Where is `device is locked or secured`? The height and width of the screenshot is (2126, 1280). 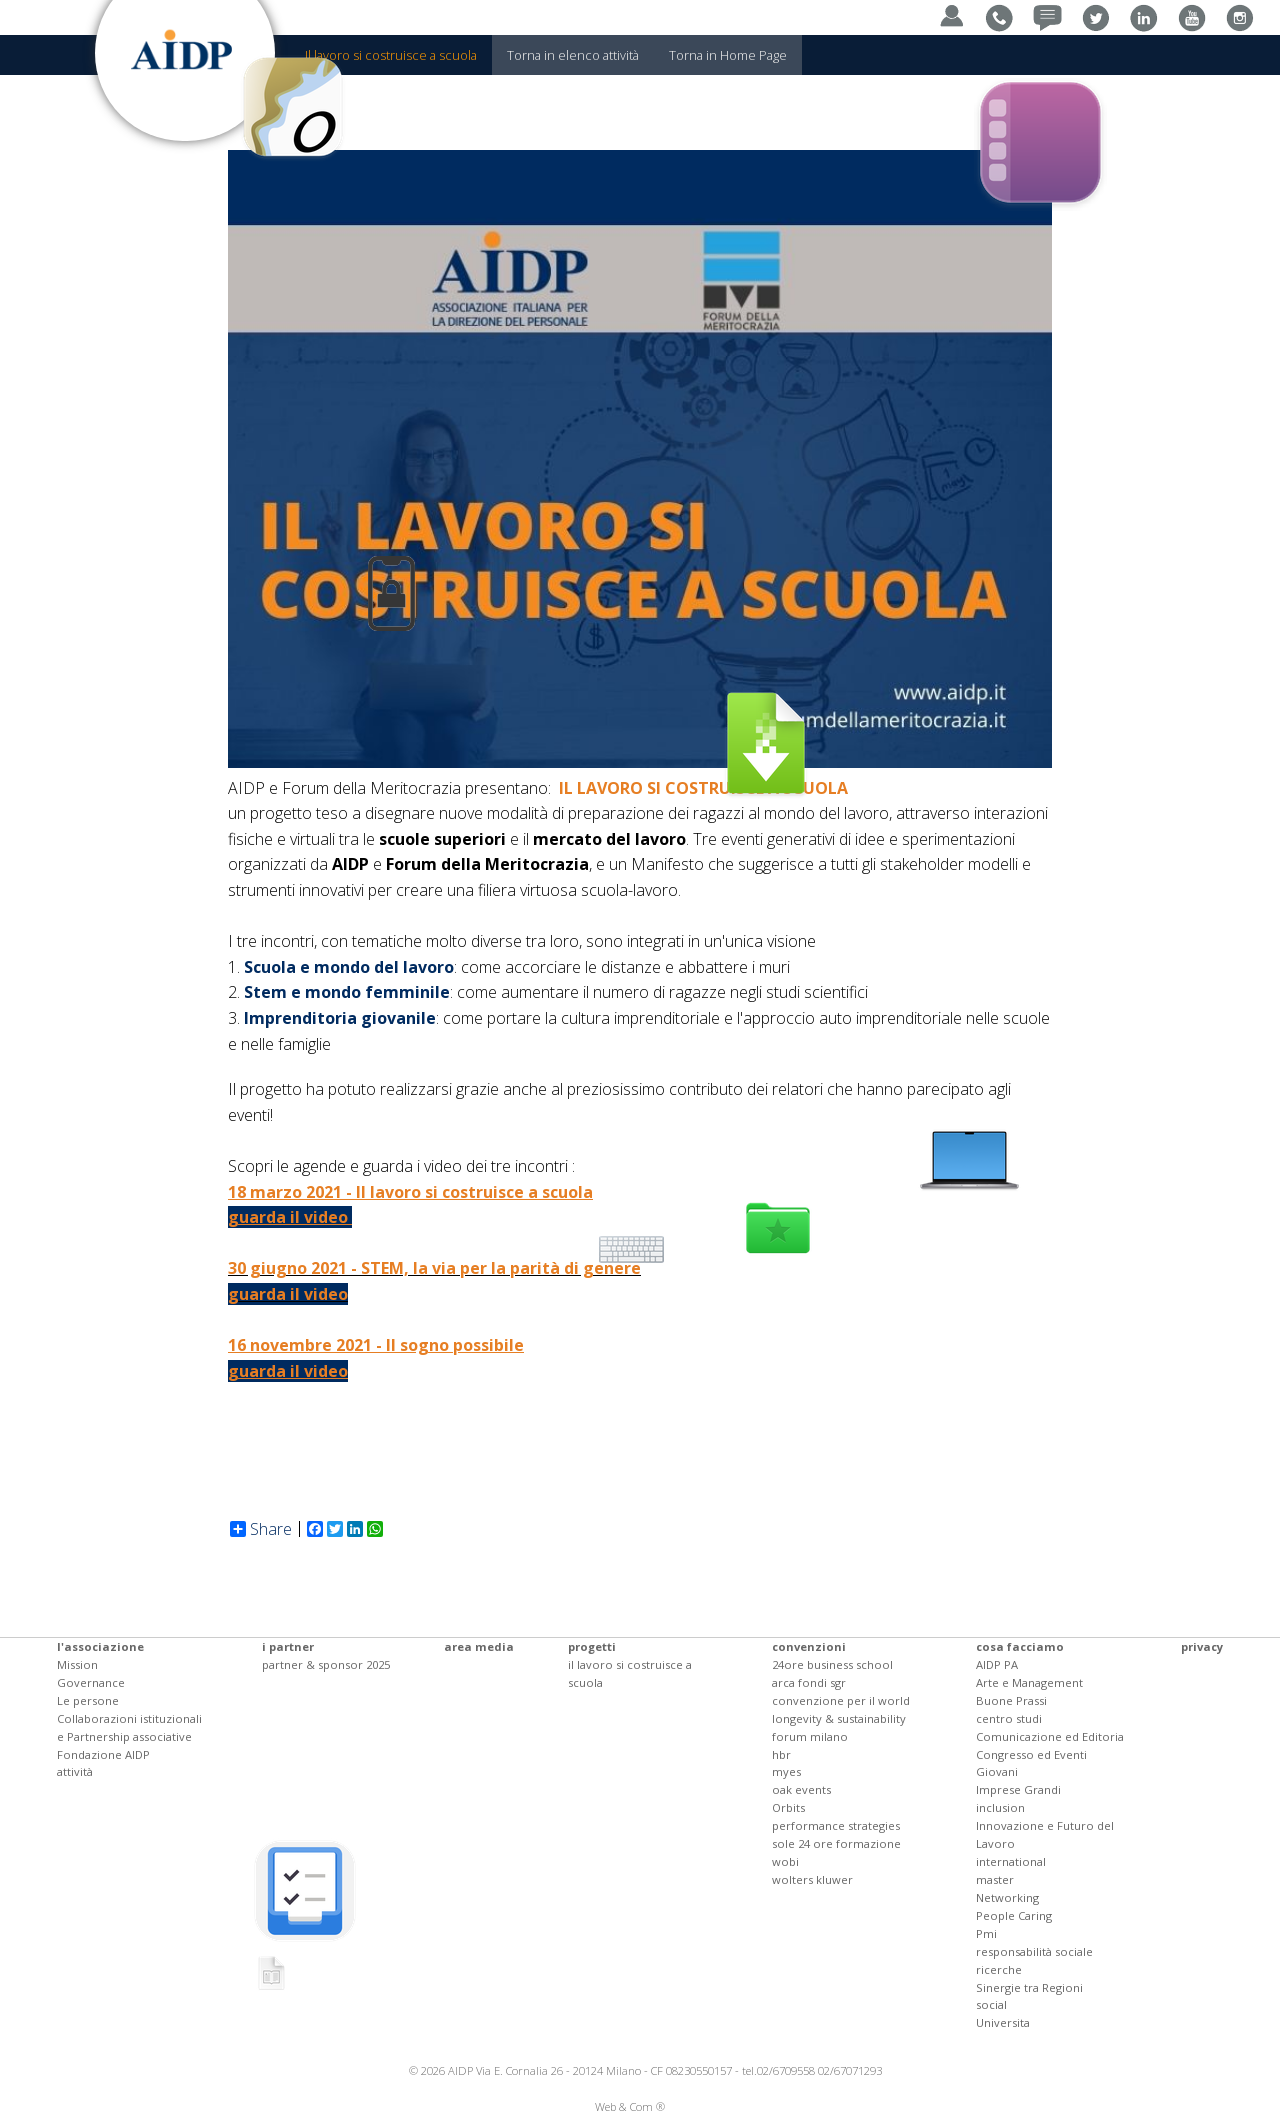
device is locked or secured is located at coordinates (391, 593).